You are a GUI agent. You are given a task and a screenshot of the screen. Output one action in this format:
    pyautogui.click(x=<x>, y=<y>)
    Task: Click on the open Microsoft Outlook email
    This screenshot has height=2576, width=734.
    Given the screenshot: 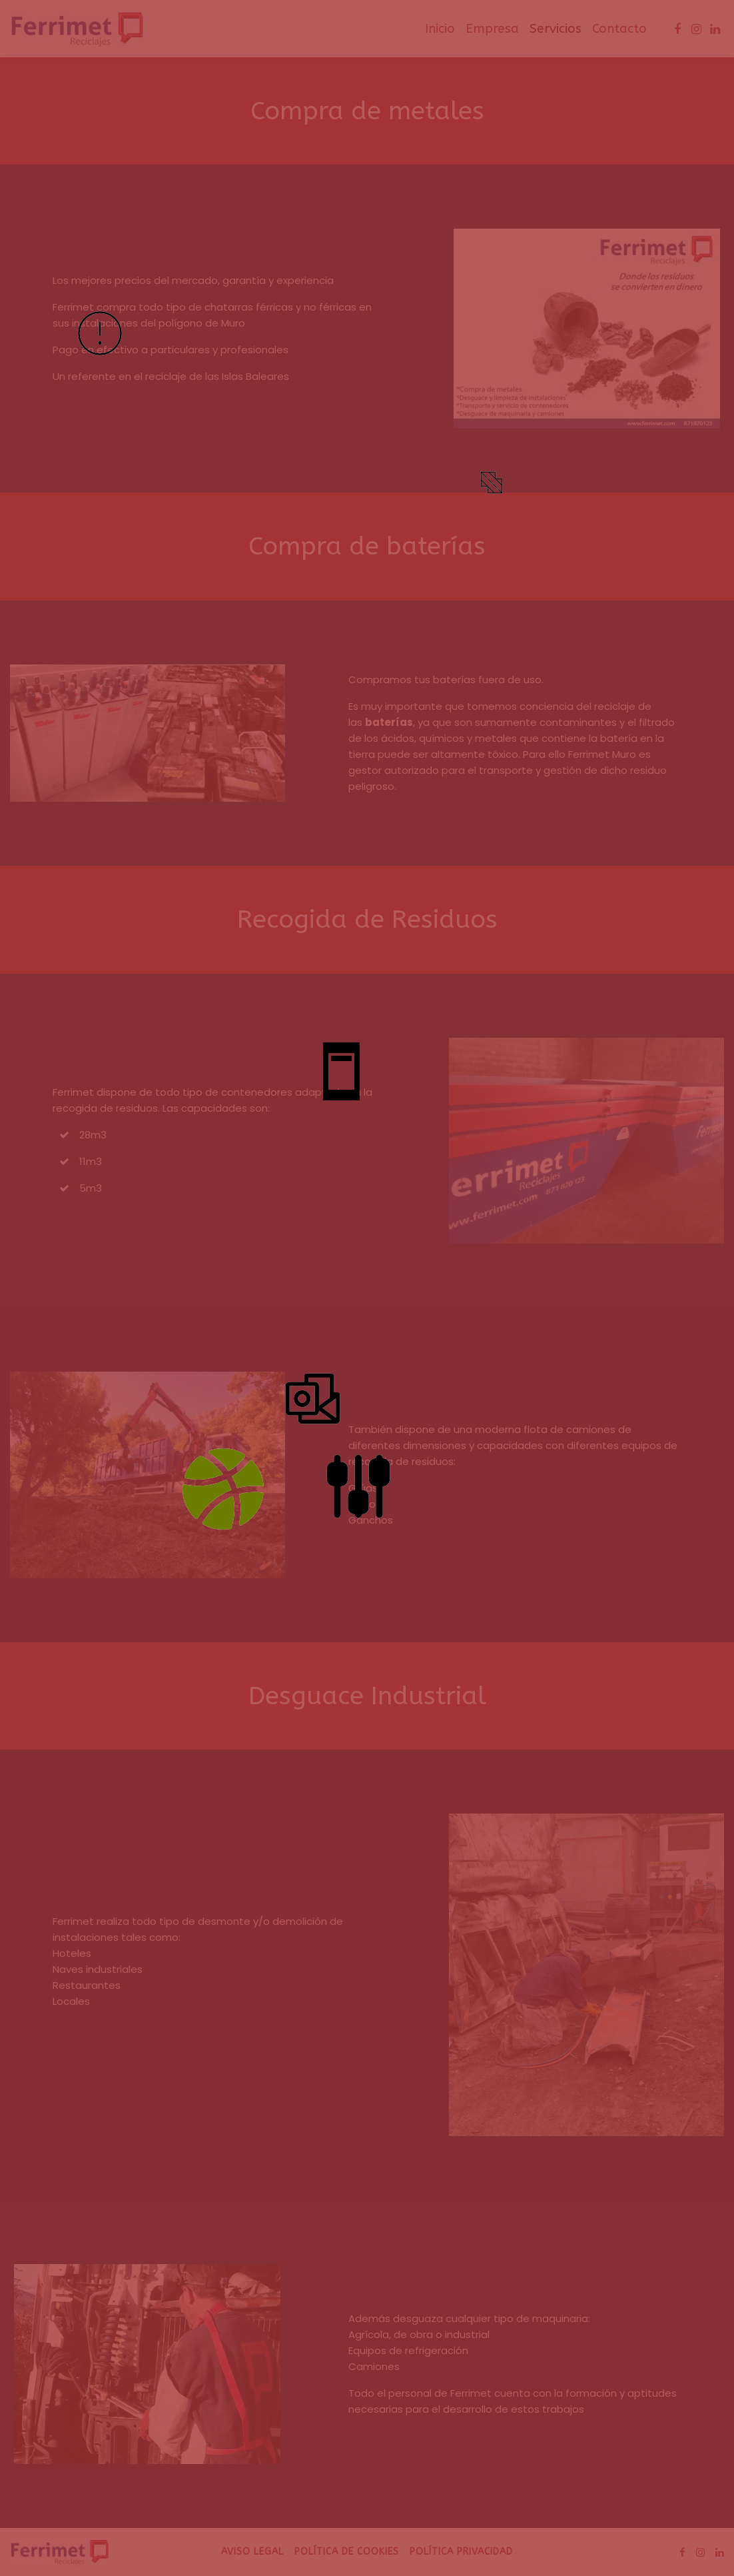 What is the action you would take?
    pyautogui.click(x=312, y=1398)
    